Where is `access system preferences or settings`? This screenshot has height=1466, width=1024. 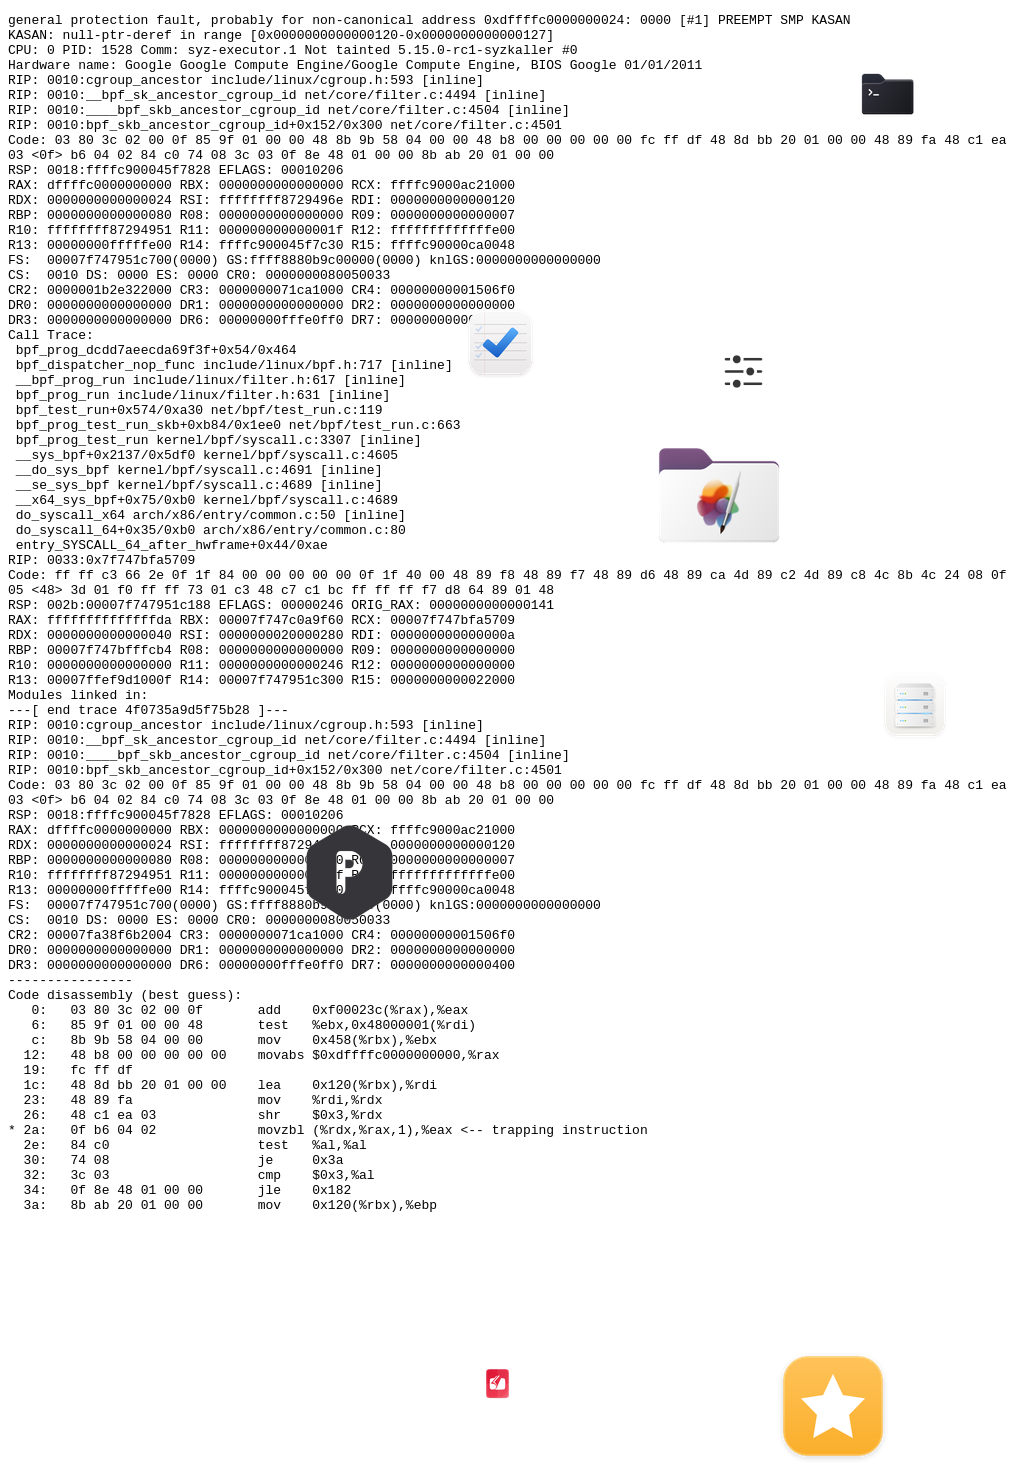 access system preferences or settings is located at coordinates (743, 371).